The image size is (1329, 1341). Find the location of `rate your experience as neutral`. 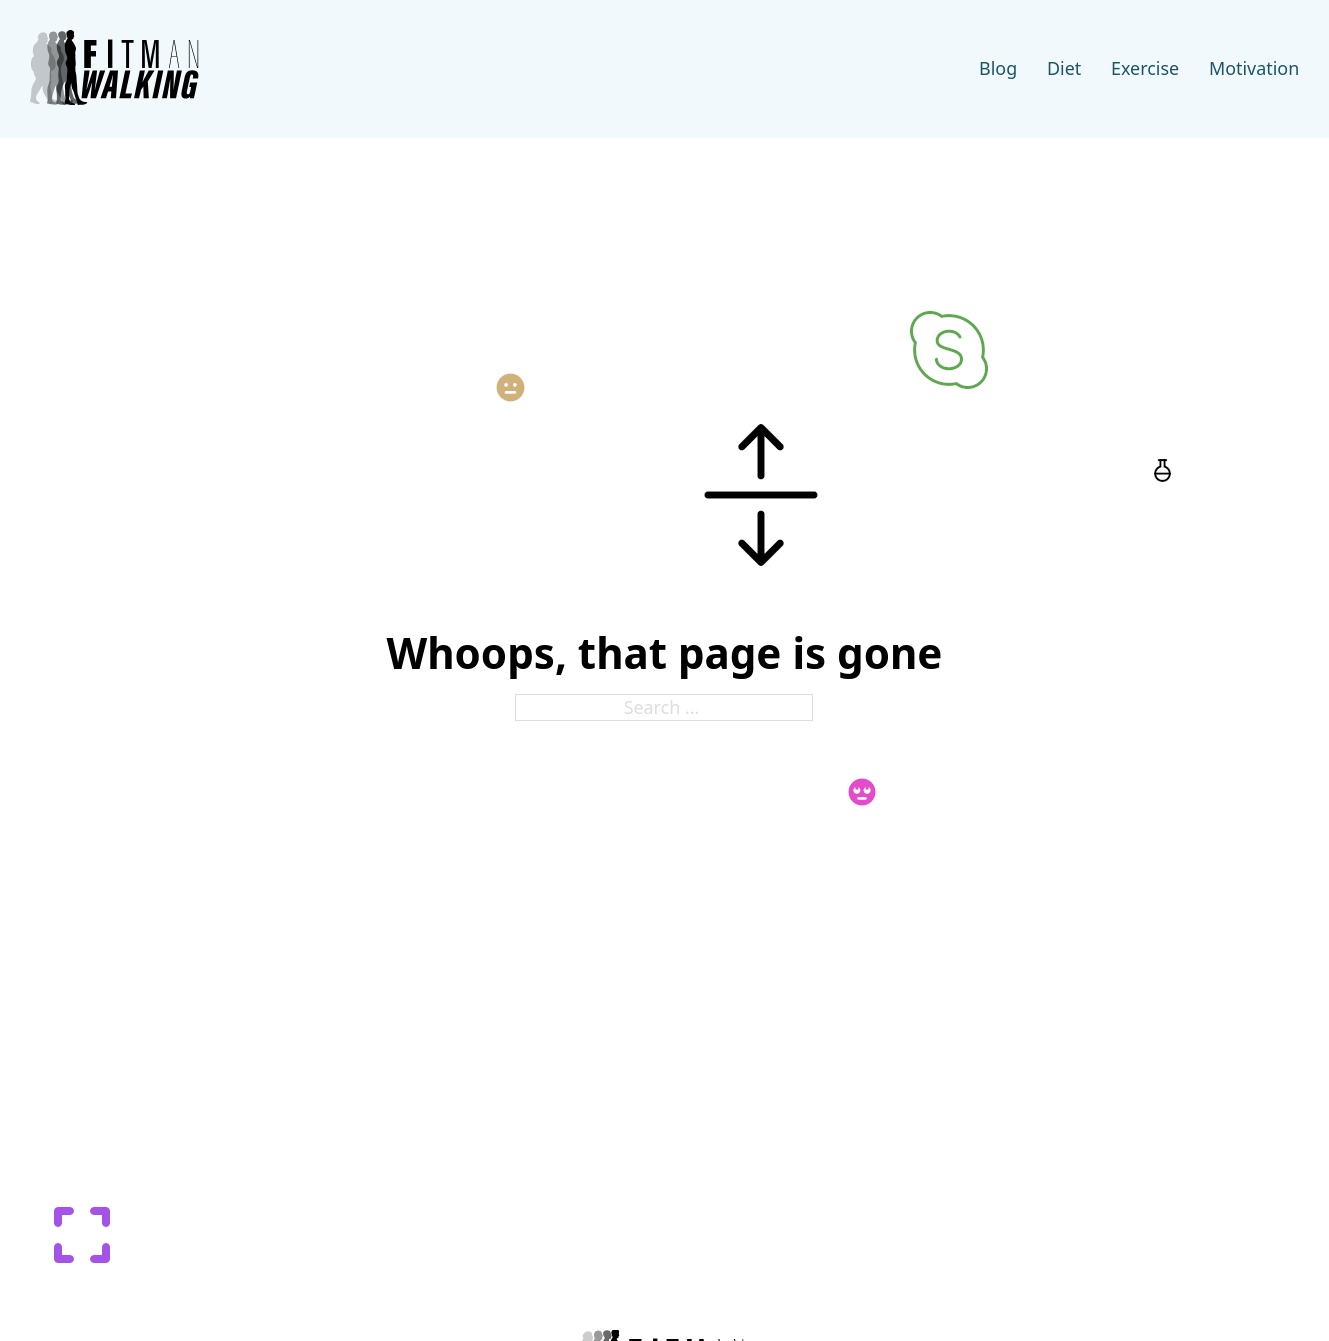

rate your experience as neutral is located at coordinates (510, 387).